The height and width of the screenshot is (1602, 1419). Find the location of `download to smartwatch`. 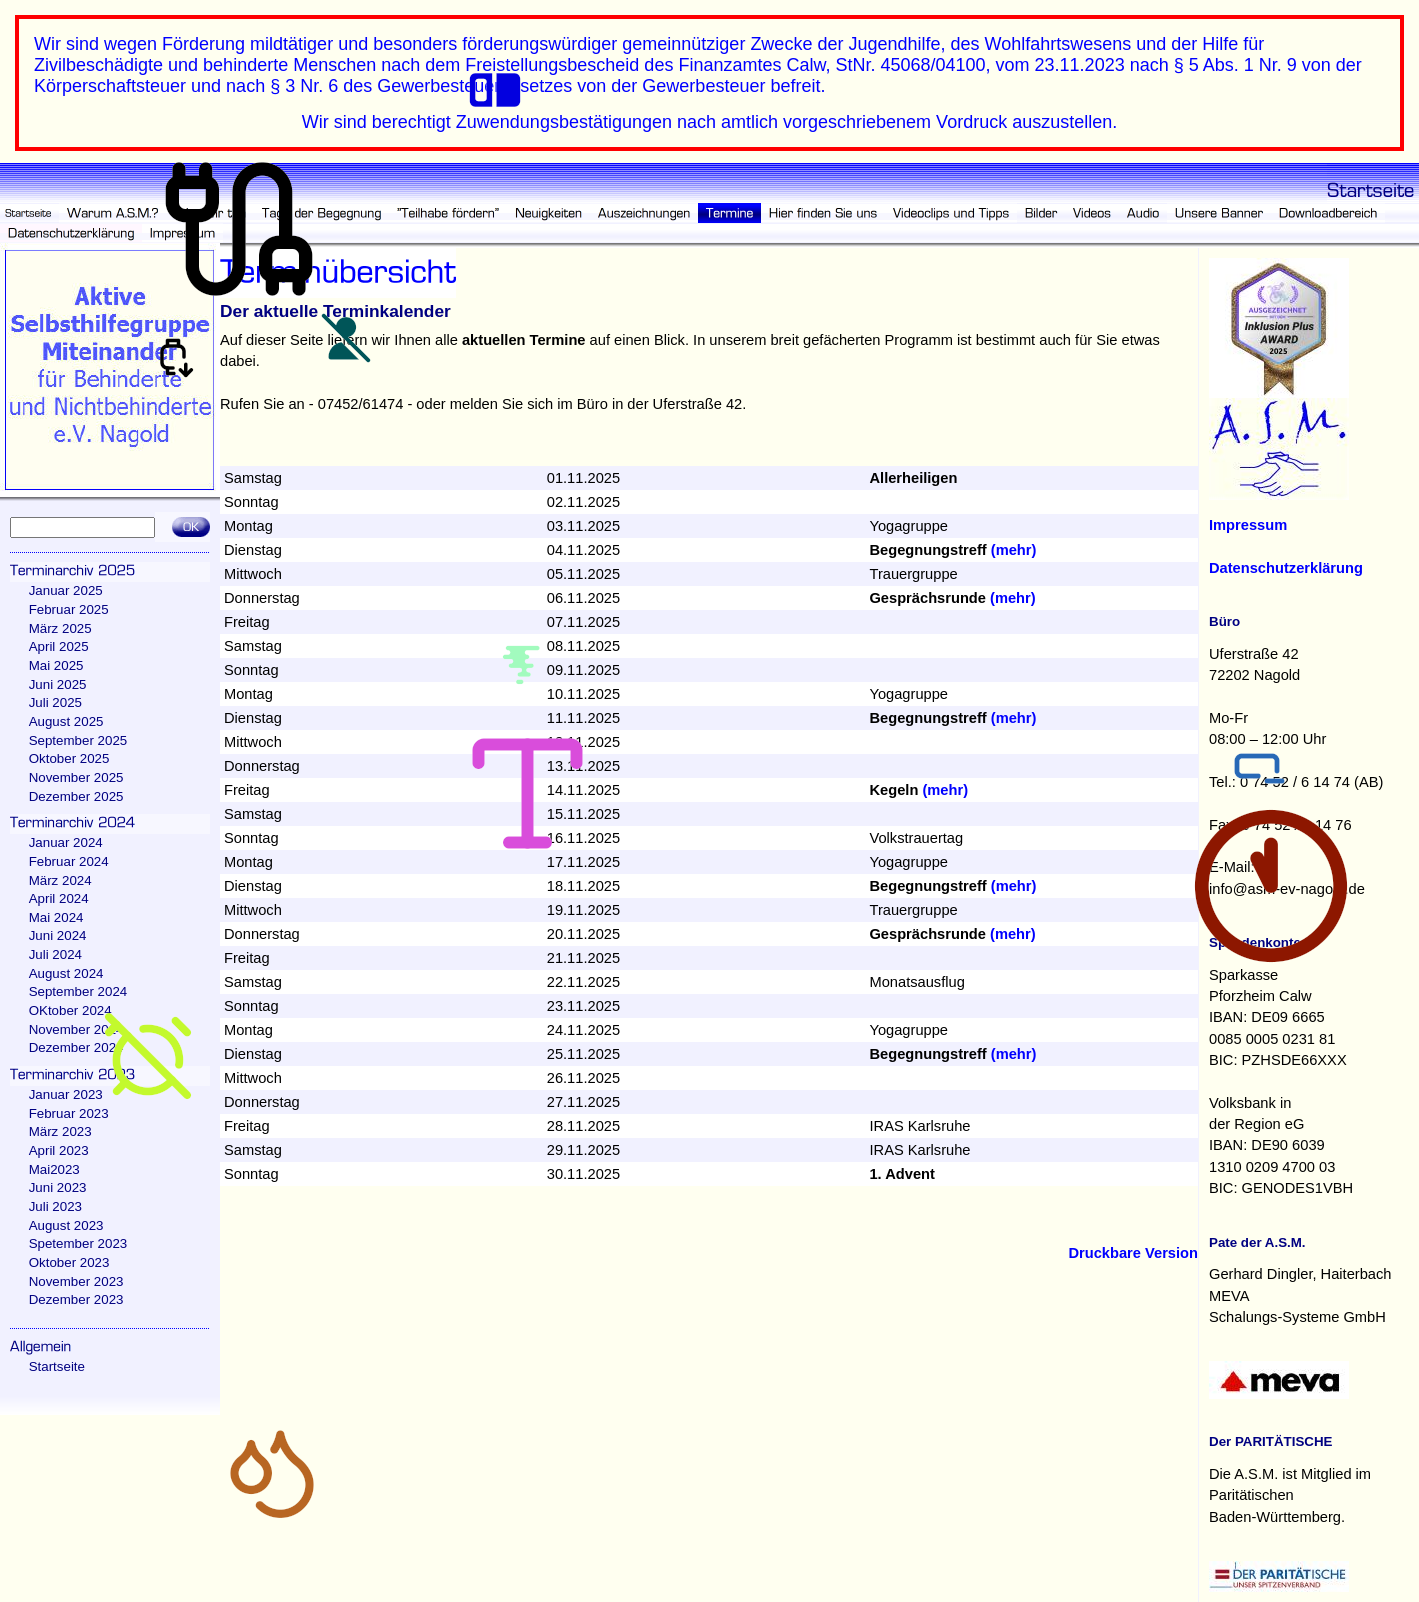

download to smartwatch is located at coordinates (173, 357).